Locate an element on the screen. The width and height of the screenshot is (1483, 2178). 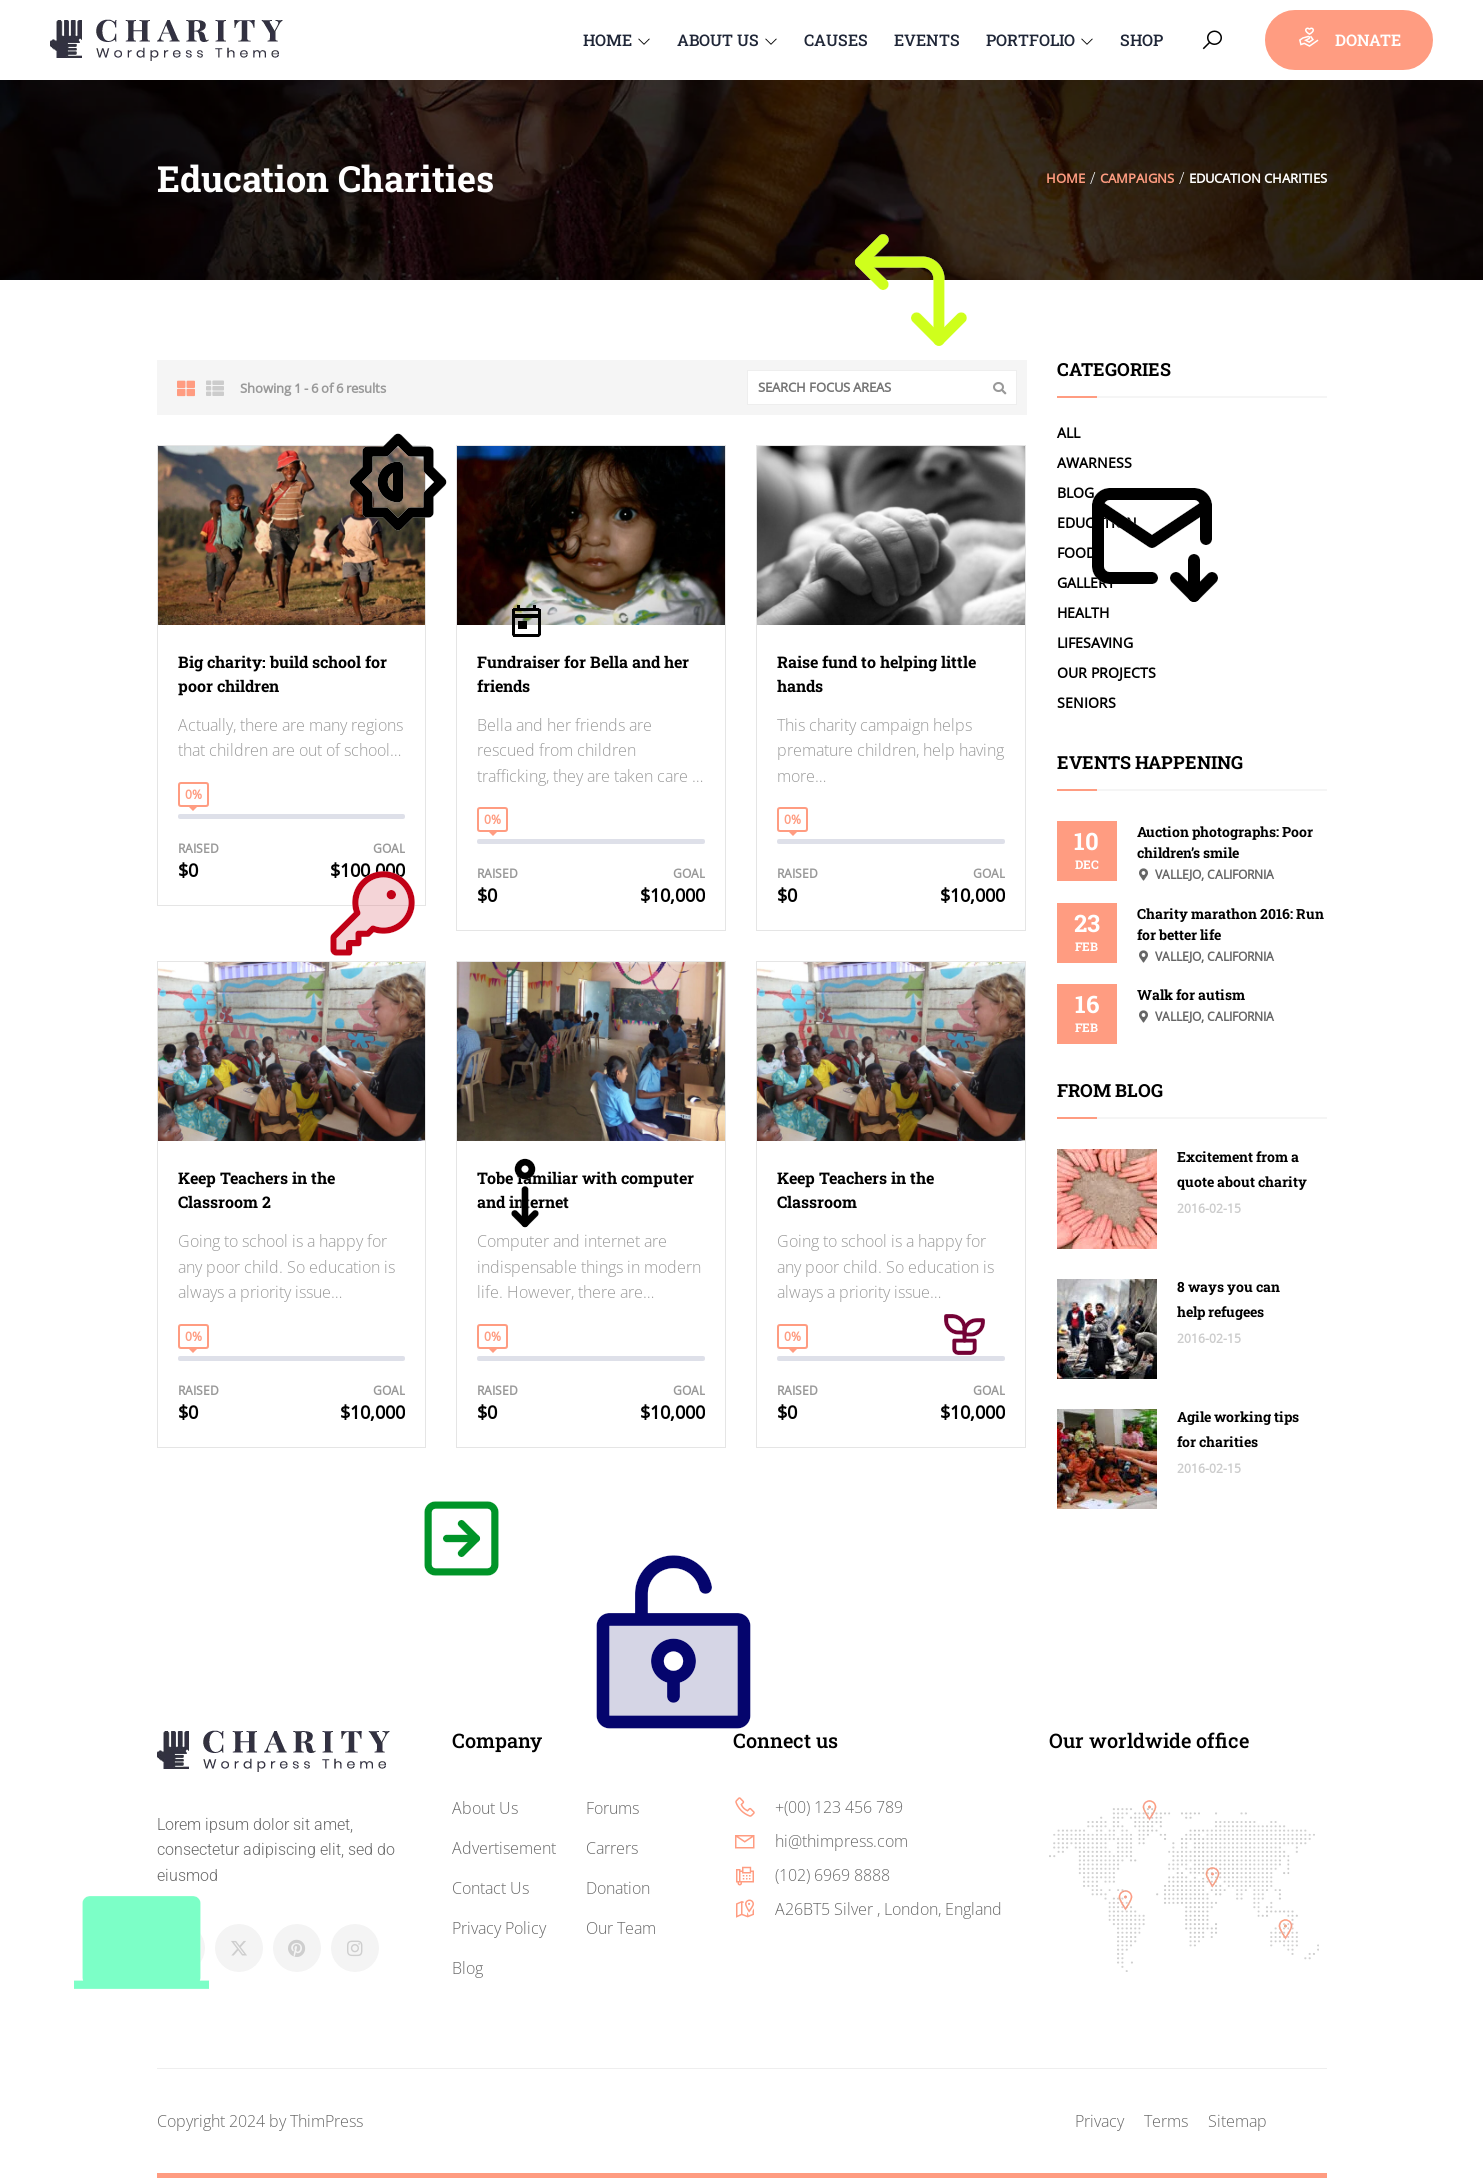
access security or authentication settings is located at coordinates (371, 915).